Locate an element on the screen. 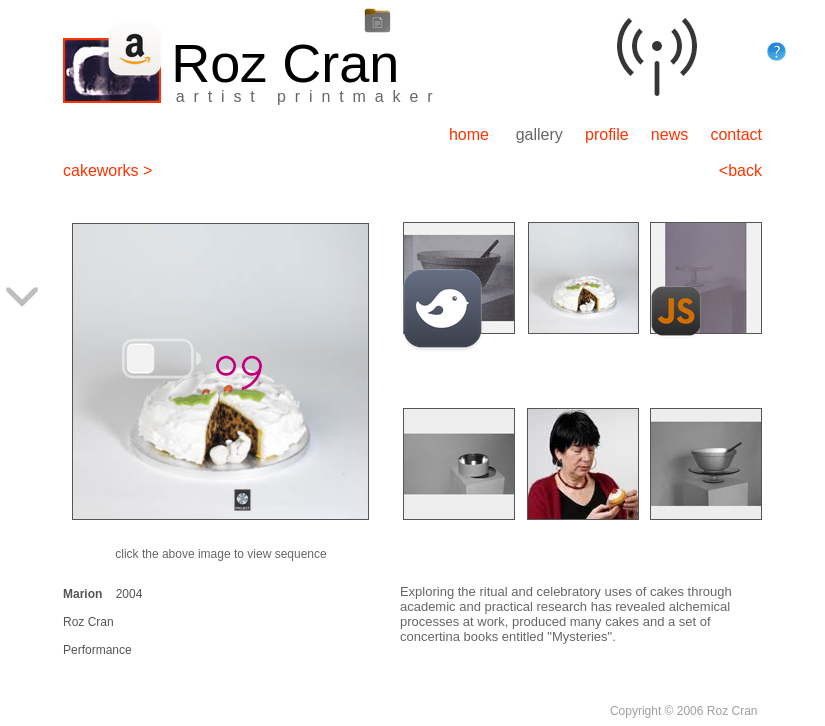 The height and width of the screenshot is (726, 825). launch the budgie desktop environment is located at coordinates (442, 308).